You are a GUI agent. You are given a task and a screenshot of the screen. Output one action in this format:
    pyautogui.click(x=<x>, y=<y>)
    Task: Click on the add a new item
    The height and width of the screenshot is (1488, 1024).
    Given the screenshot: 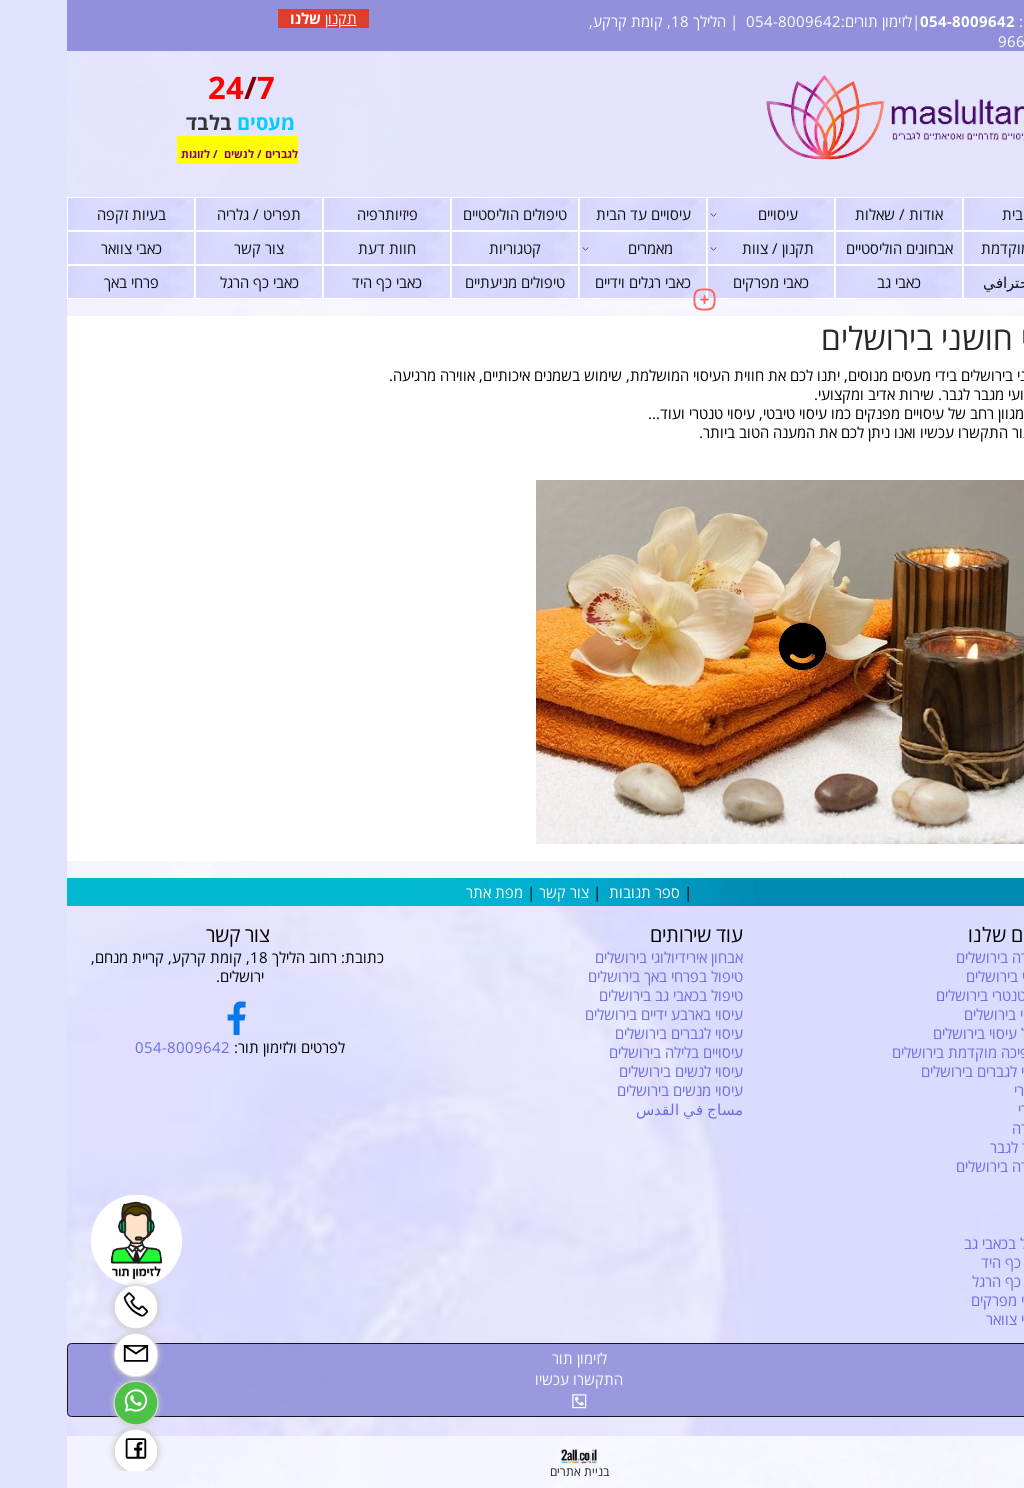 What is the action you would take?
    pyautogui.click(x=704, y=299)
    